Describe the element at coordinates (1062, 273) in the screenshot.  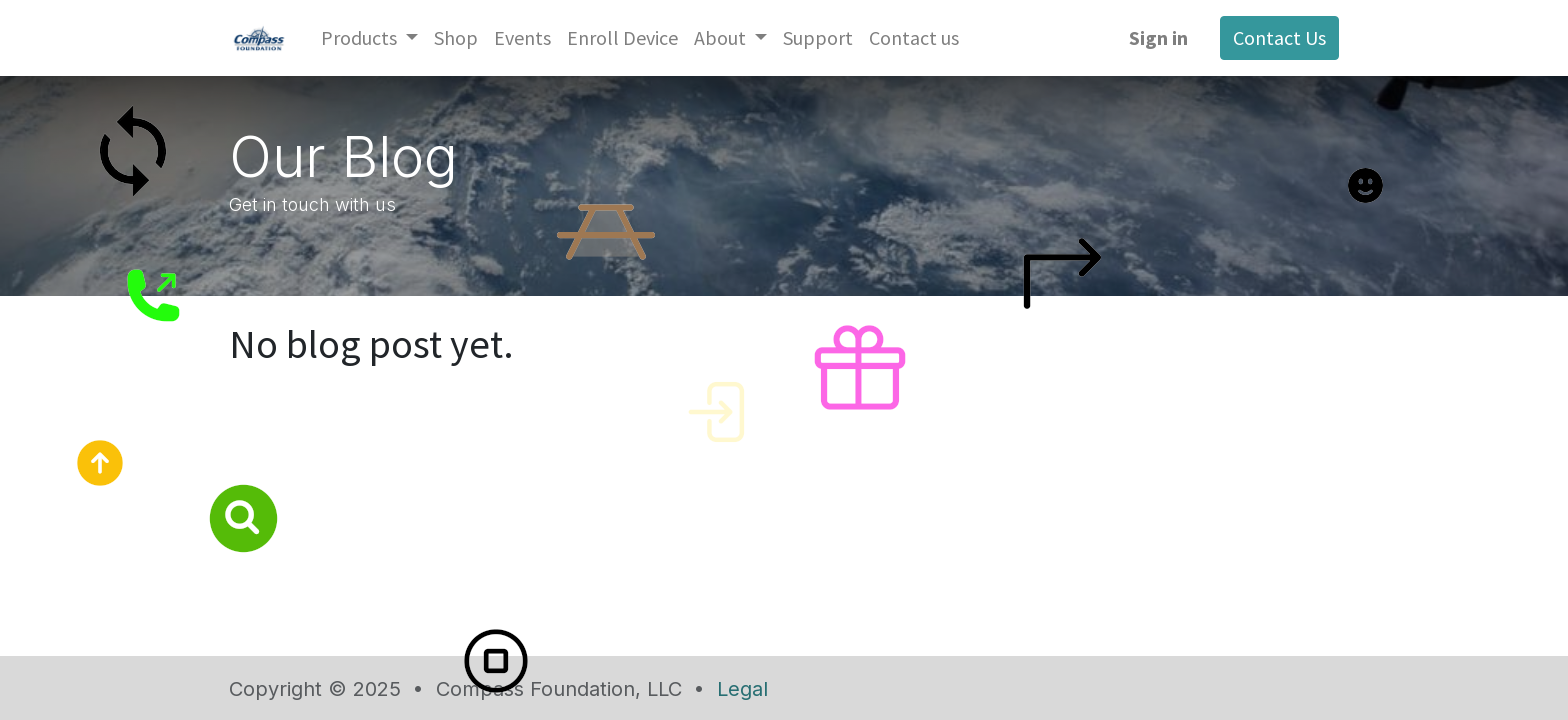
I see `forward or share content` at that location.